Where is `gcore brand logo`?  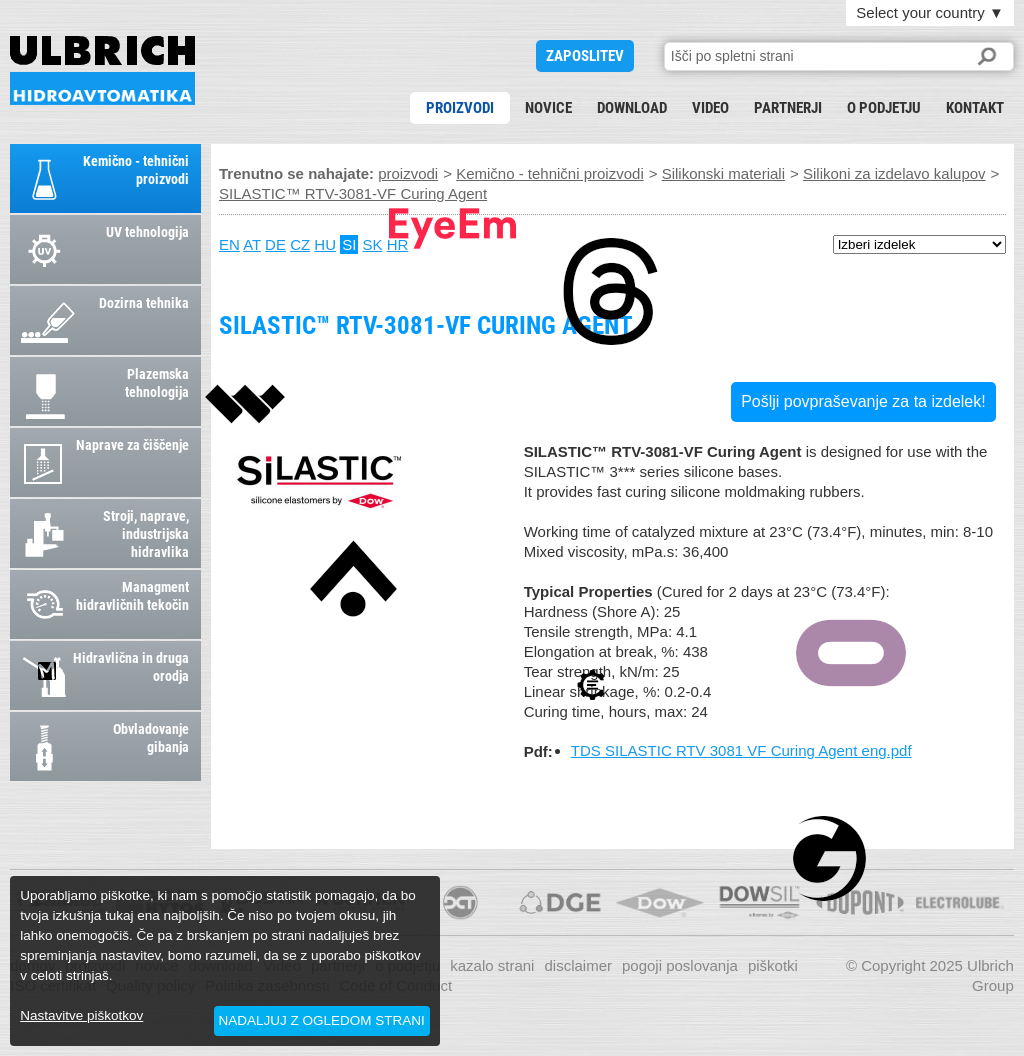
gcore brand logo is located at coordinates (829, 858).